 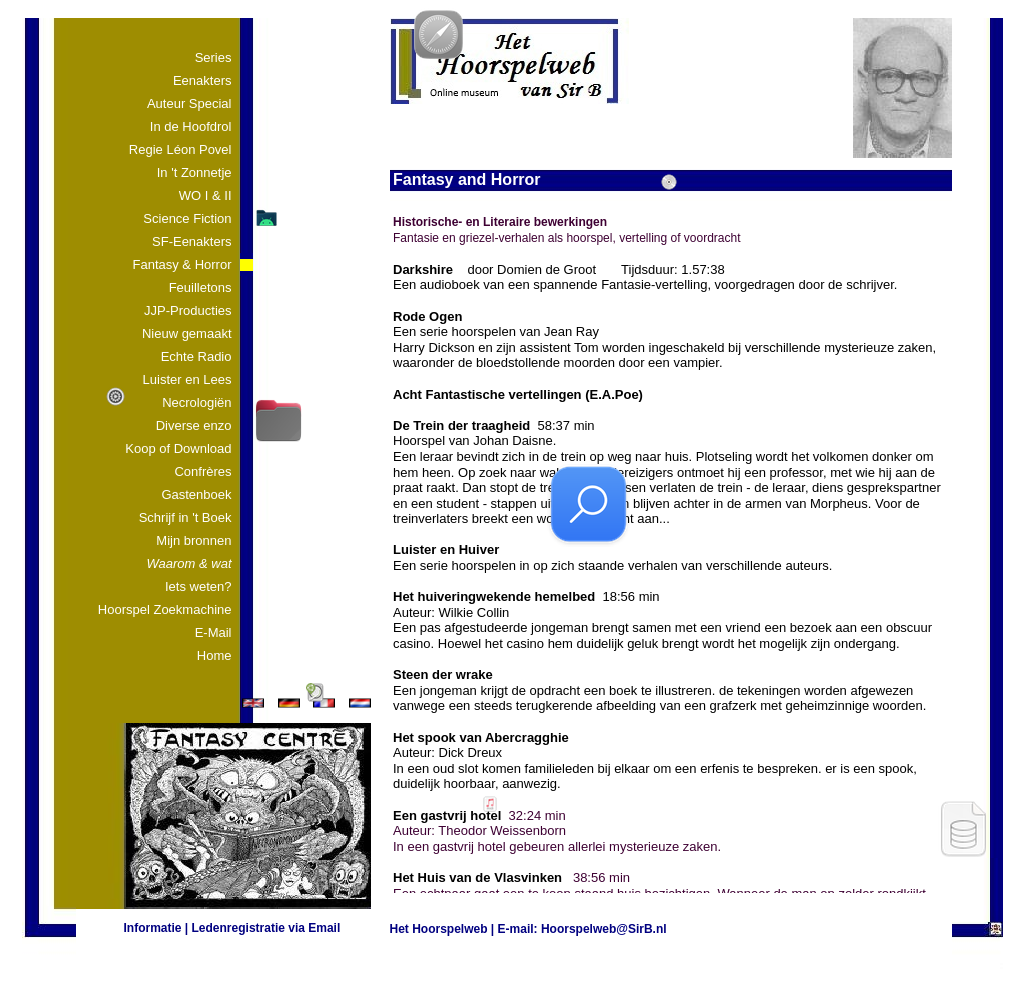 I want to click on open android files folder, so click(x=266, y=218).